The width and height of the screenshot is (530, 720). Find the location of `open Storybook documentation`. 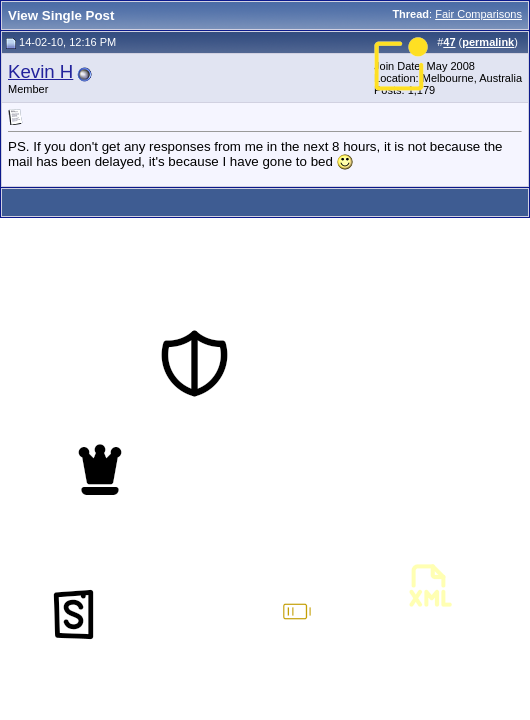

open Storybook documentation is located at coordinates (73, 614).